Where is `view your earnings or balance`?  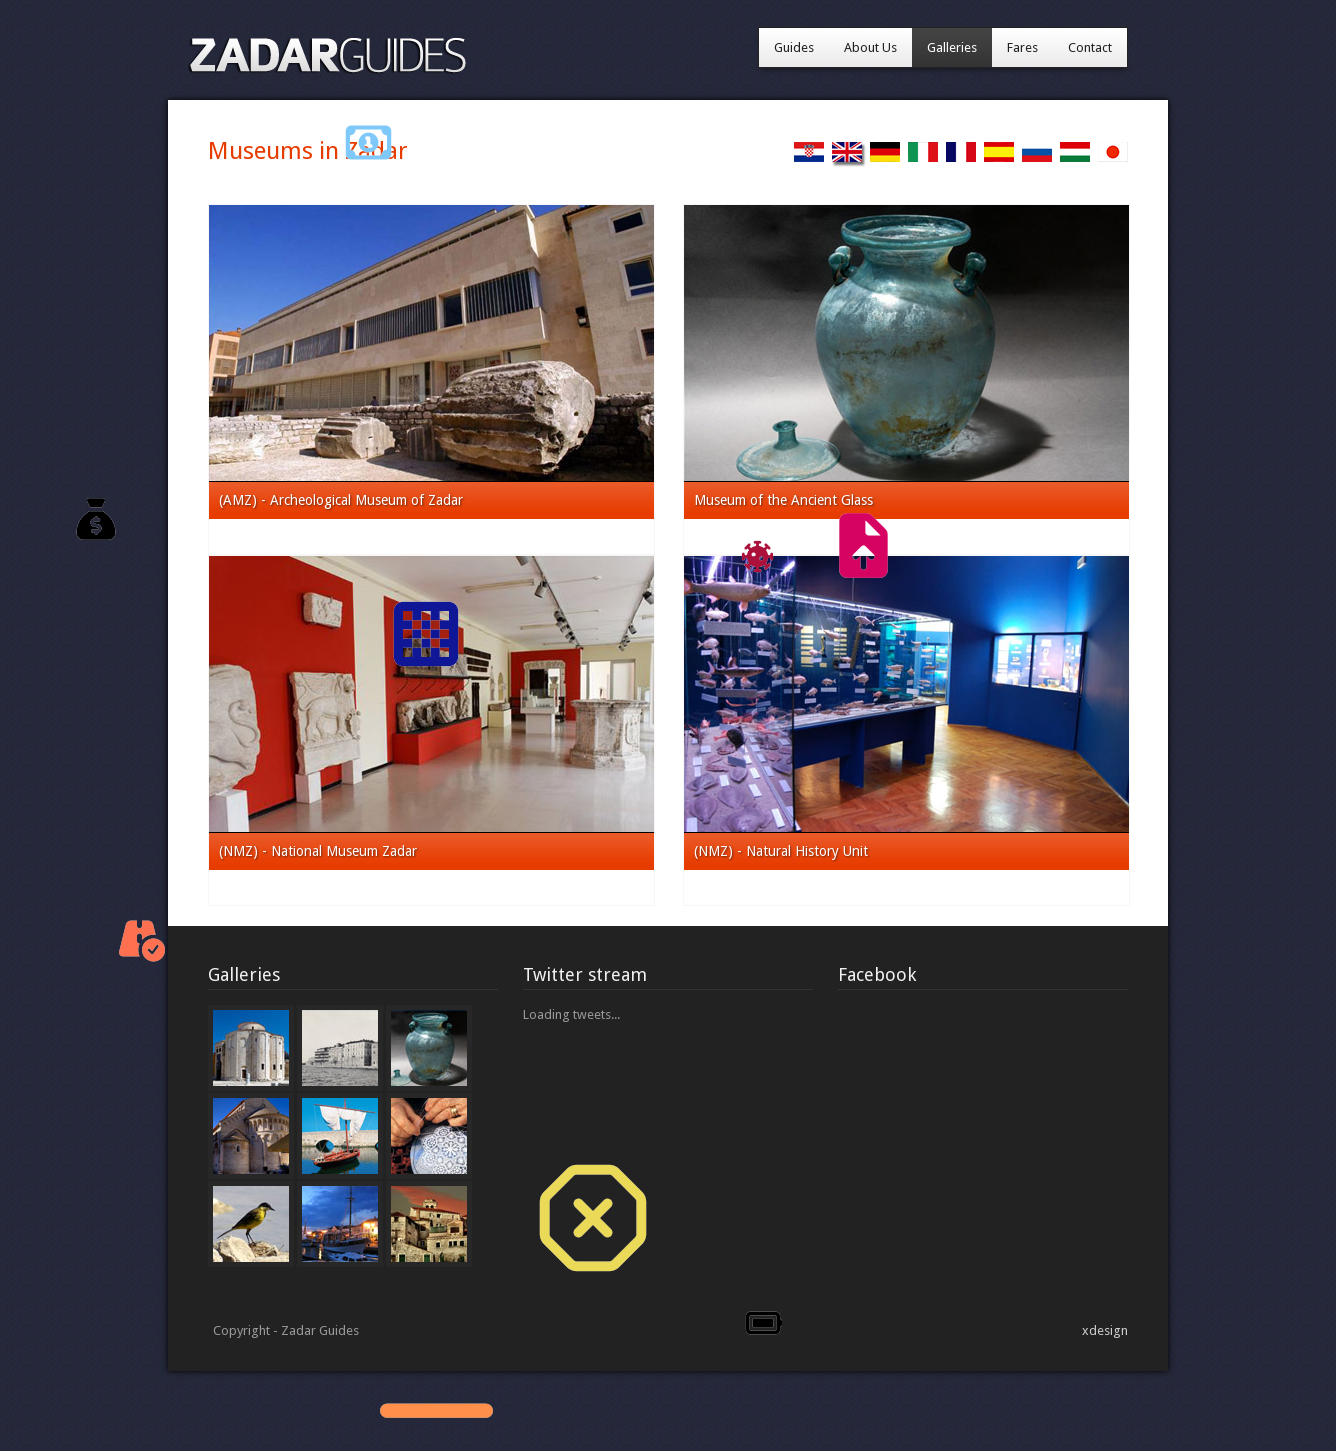 view your earnings or balance is located at coordinates (96, 519).